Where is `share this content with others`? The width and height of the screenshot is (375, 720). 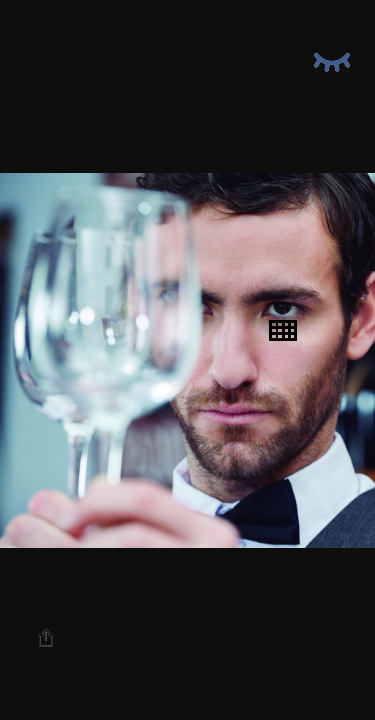
share this content with others is located at coordinates (46, 638).